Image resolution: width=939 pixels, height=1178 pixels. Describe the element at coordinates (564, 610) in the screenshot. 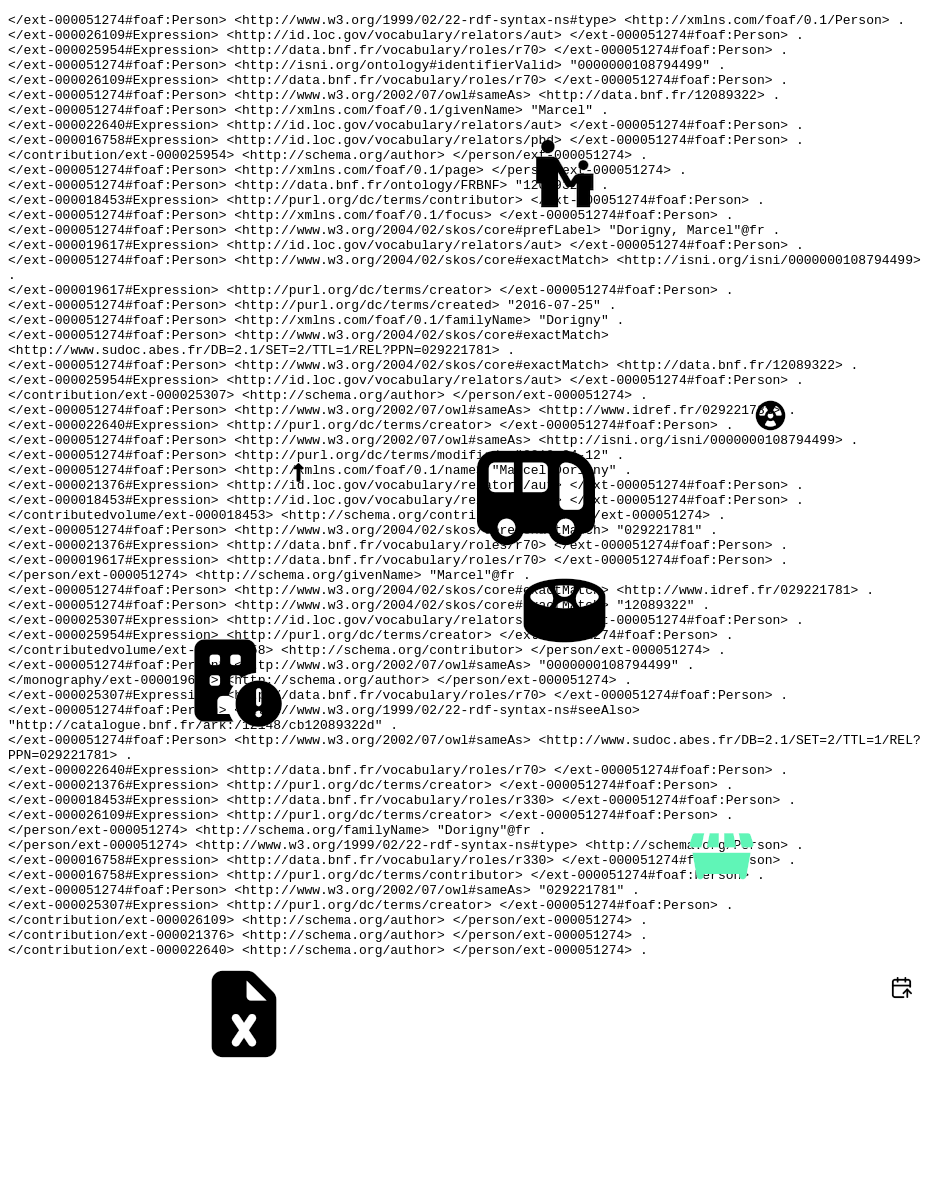

I see `access steel drum or percussion sounds` at that location.